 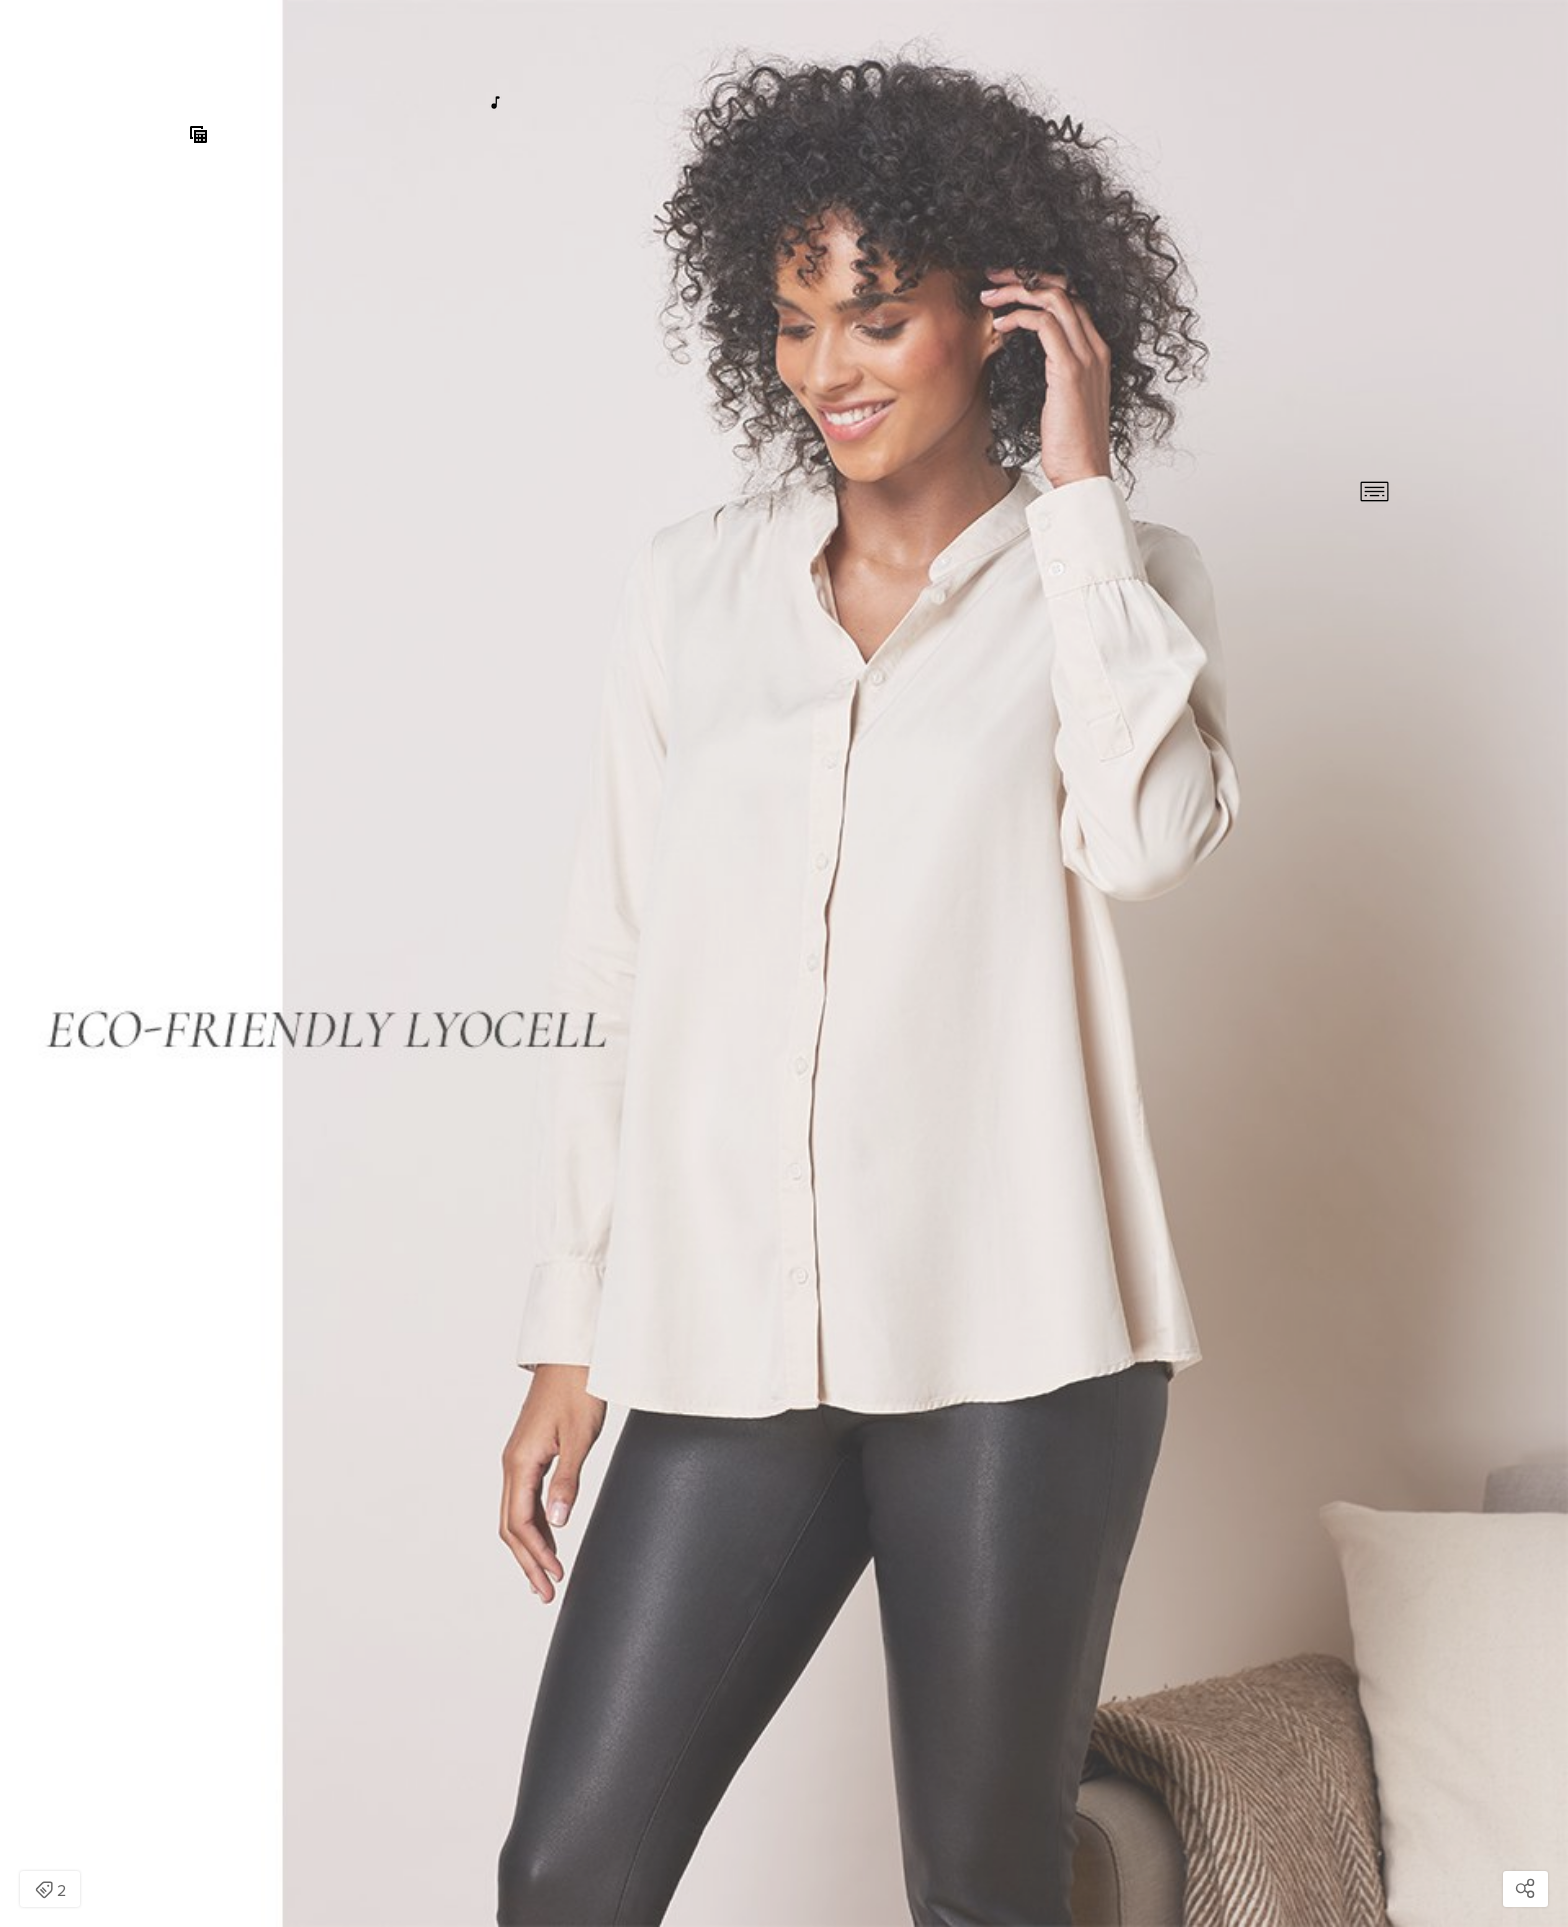 What do you see at coordinates (1374, 491) in the screenshot?
I see `open on-screen keyboard` at bounding box center [1374, 491].